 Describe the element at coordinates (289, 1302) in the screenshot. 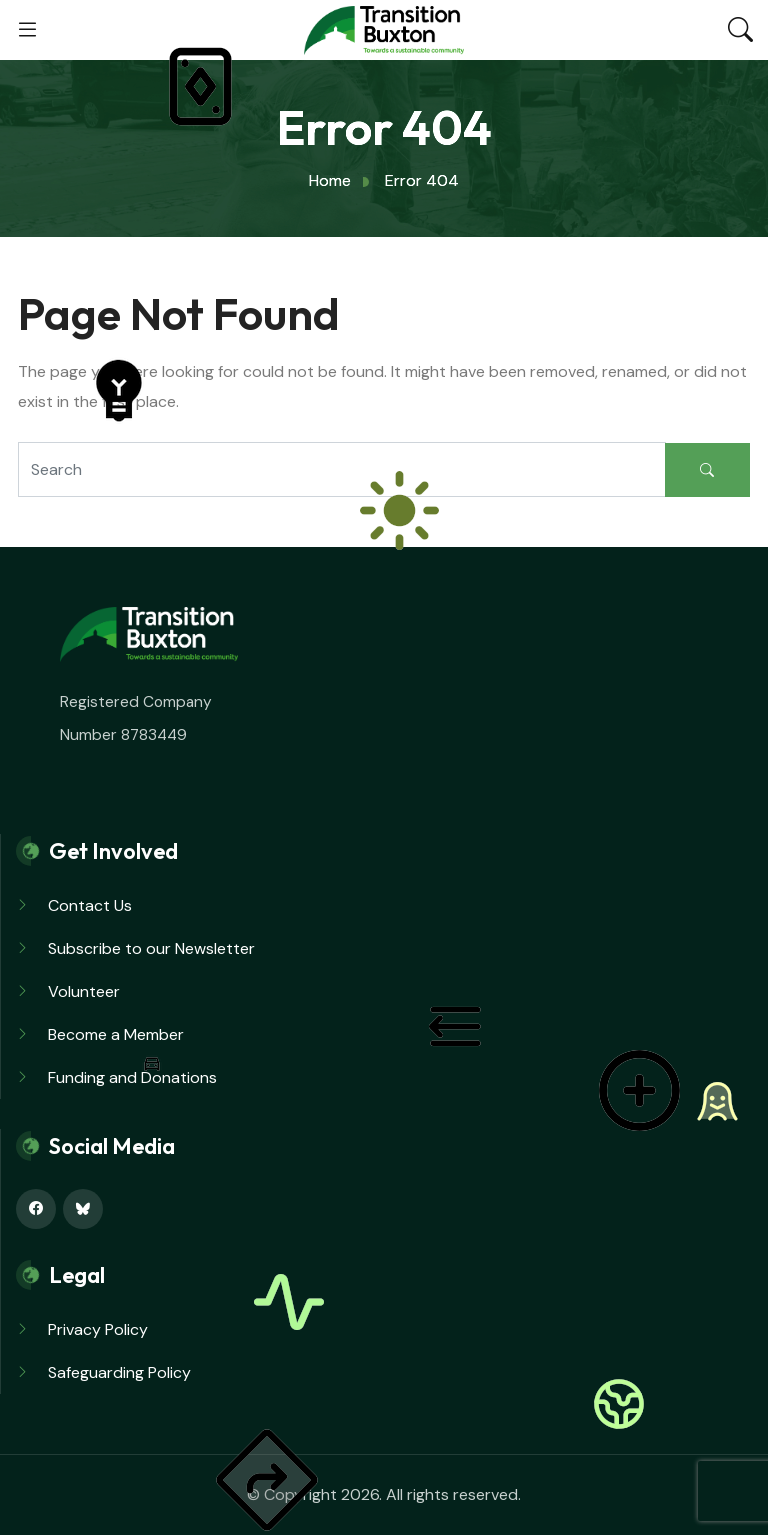

I see `view activity or health metrics` at that location.